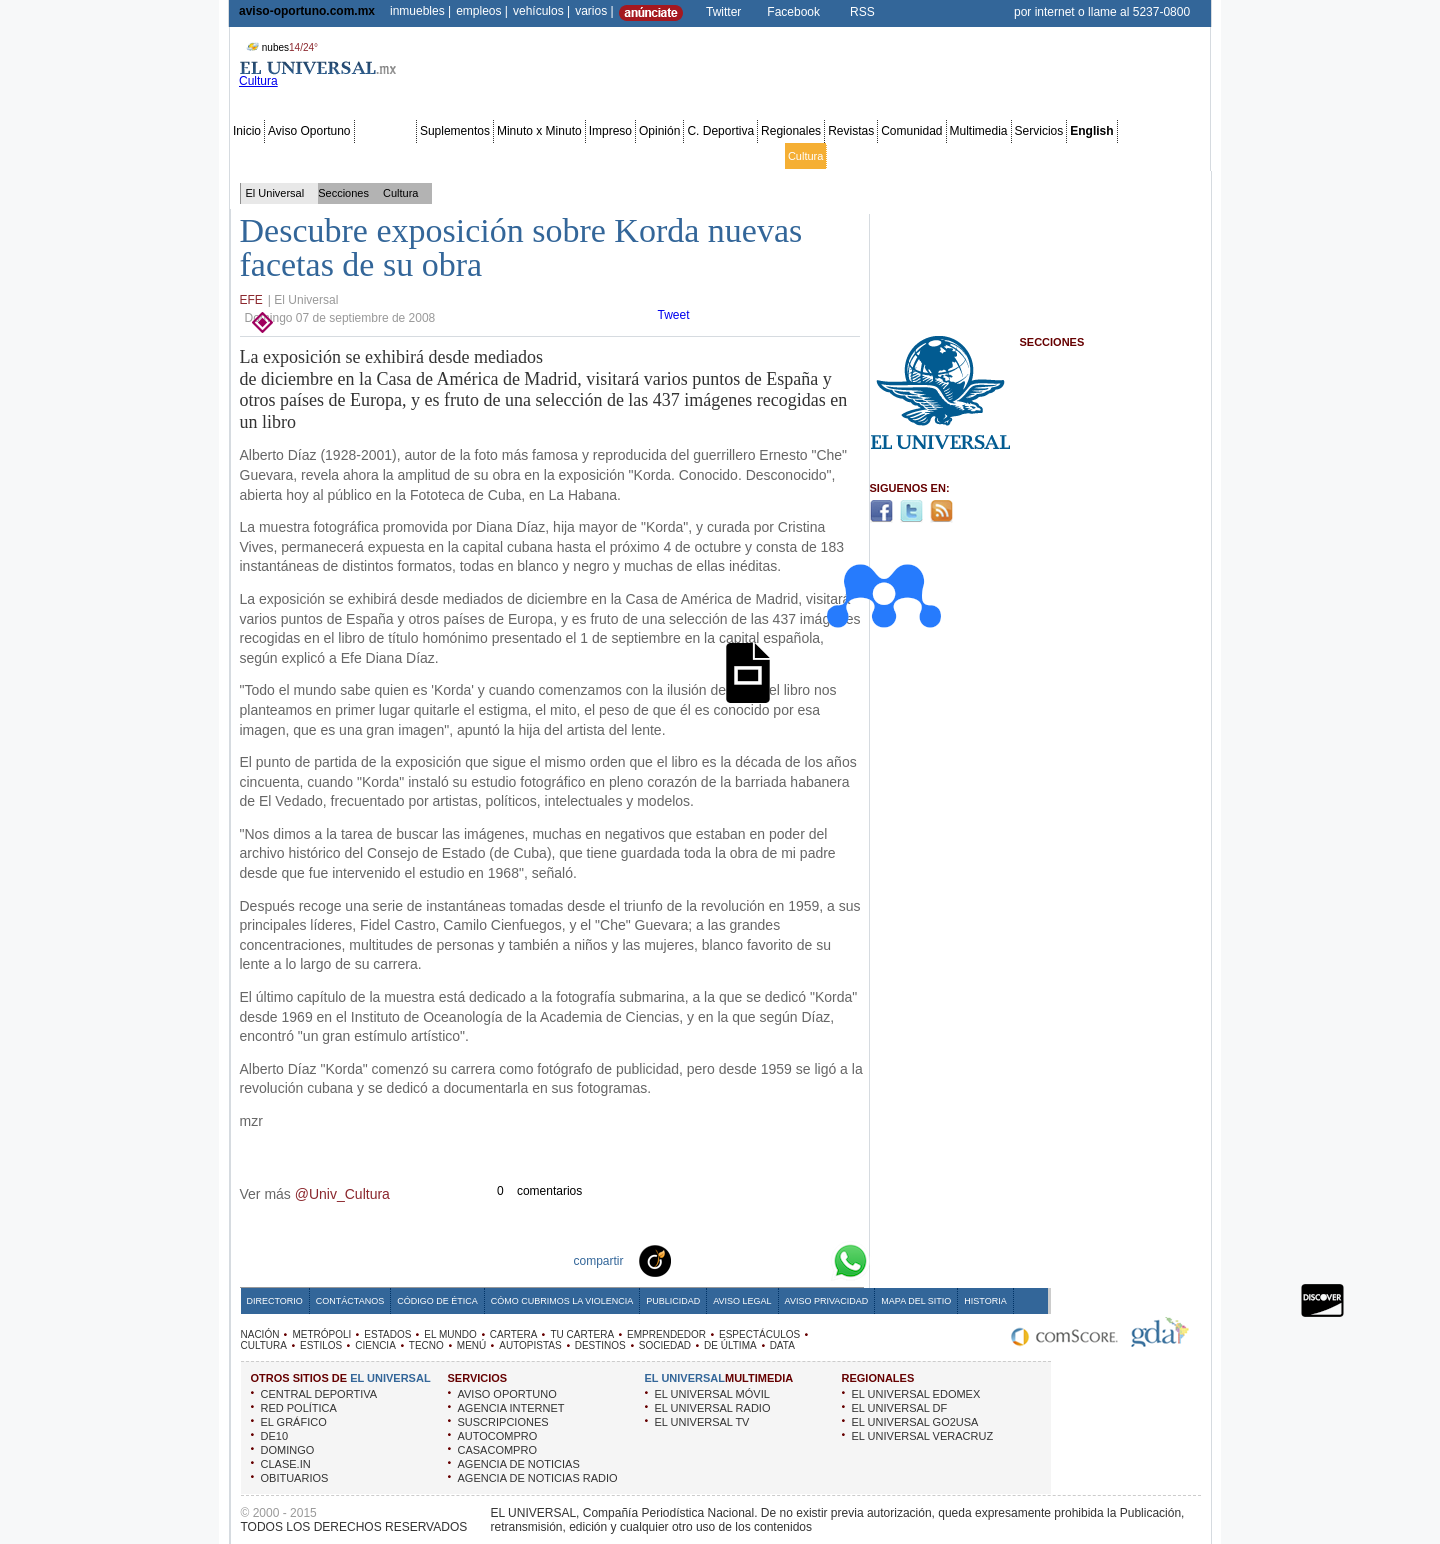 The image size is (1440, 1544). I want to click on pay with Discover card, so click(1322, 1300).